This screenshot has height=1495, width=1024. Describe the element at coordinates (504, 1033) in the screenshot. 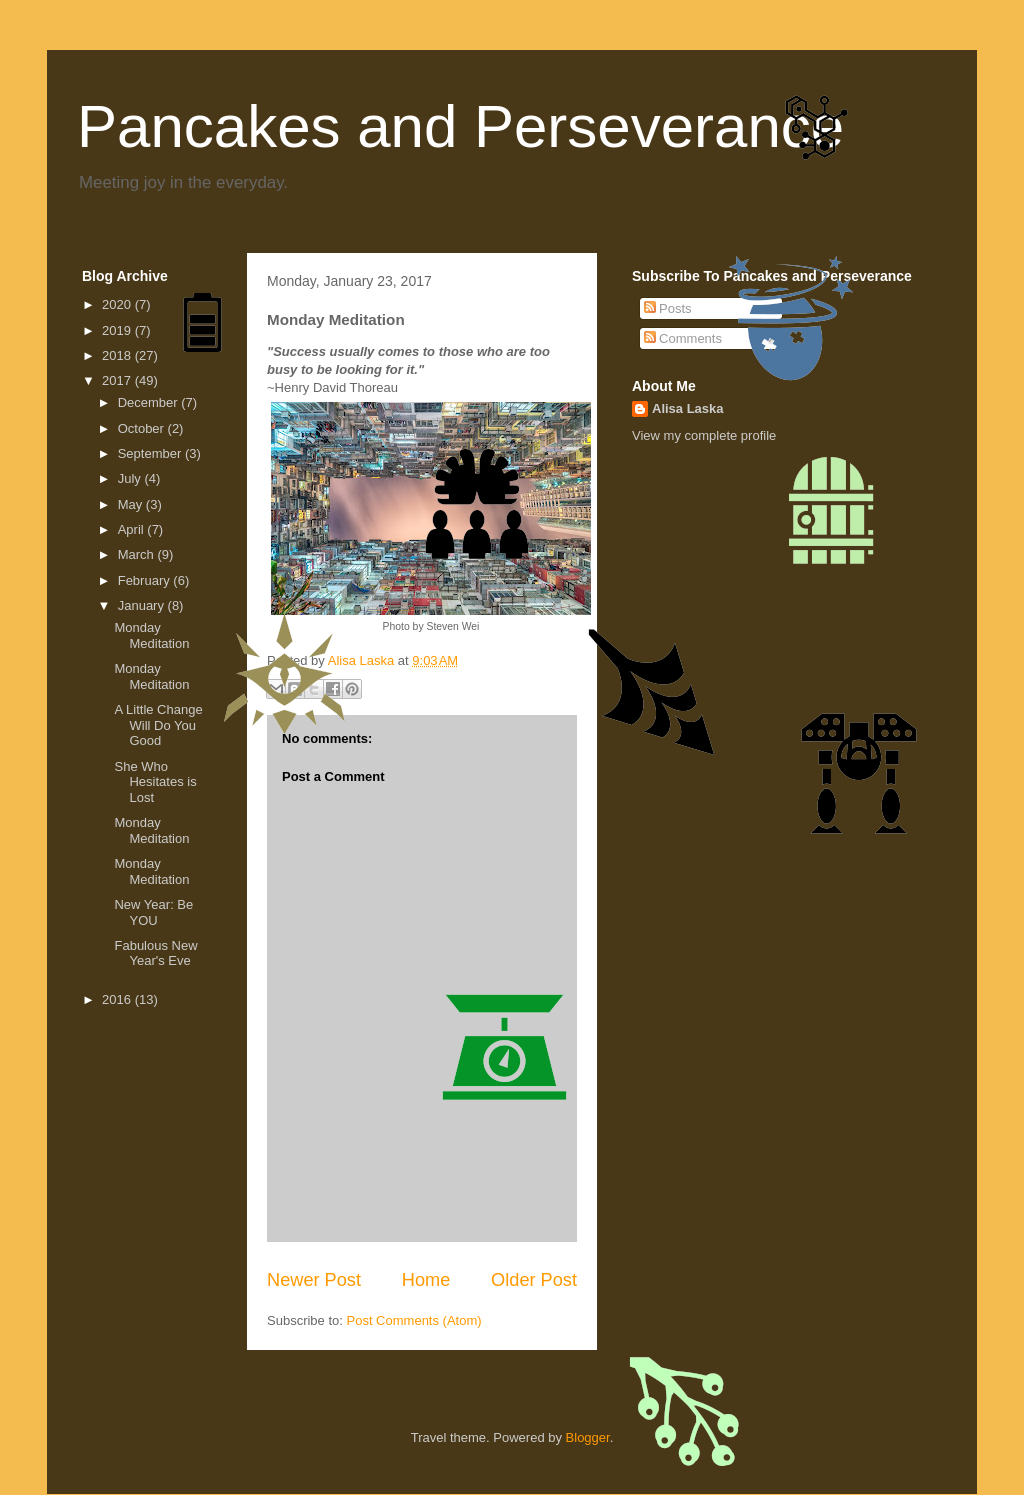

I see `weigh ingredients for a recipe` at that location.